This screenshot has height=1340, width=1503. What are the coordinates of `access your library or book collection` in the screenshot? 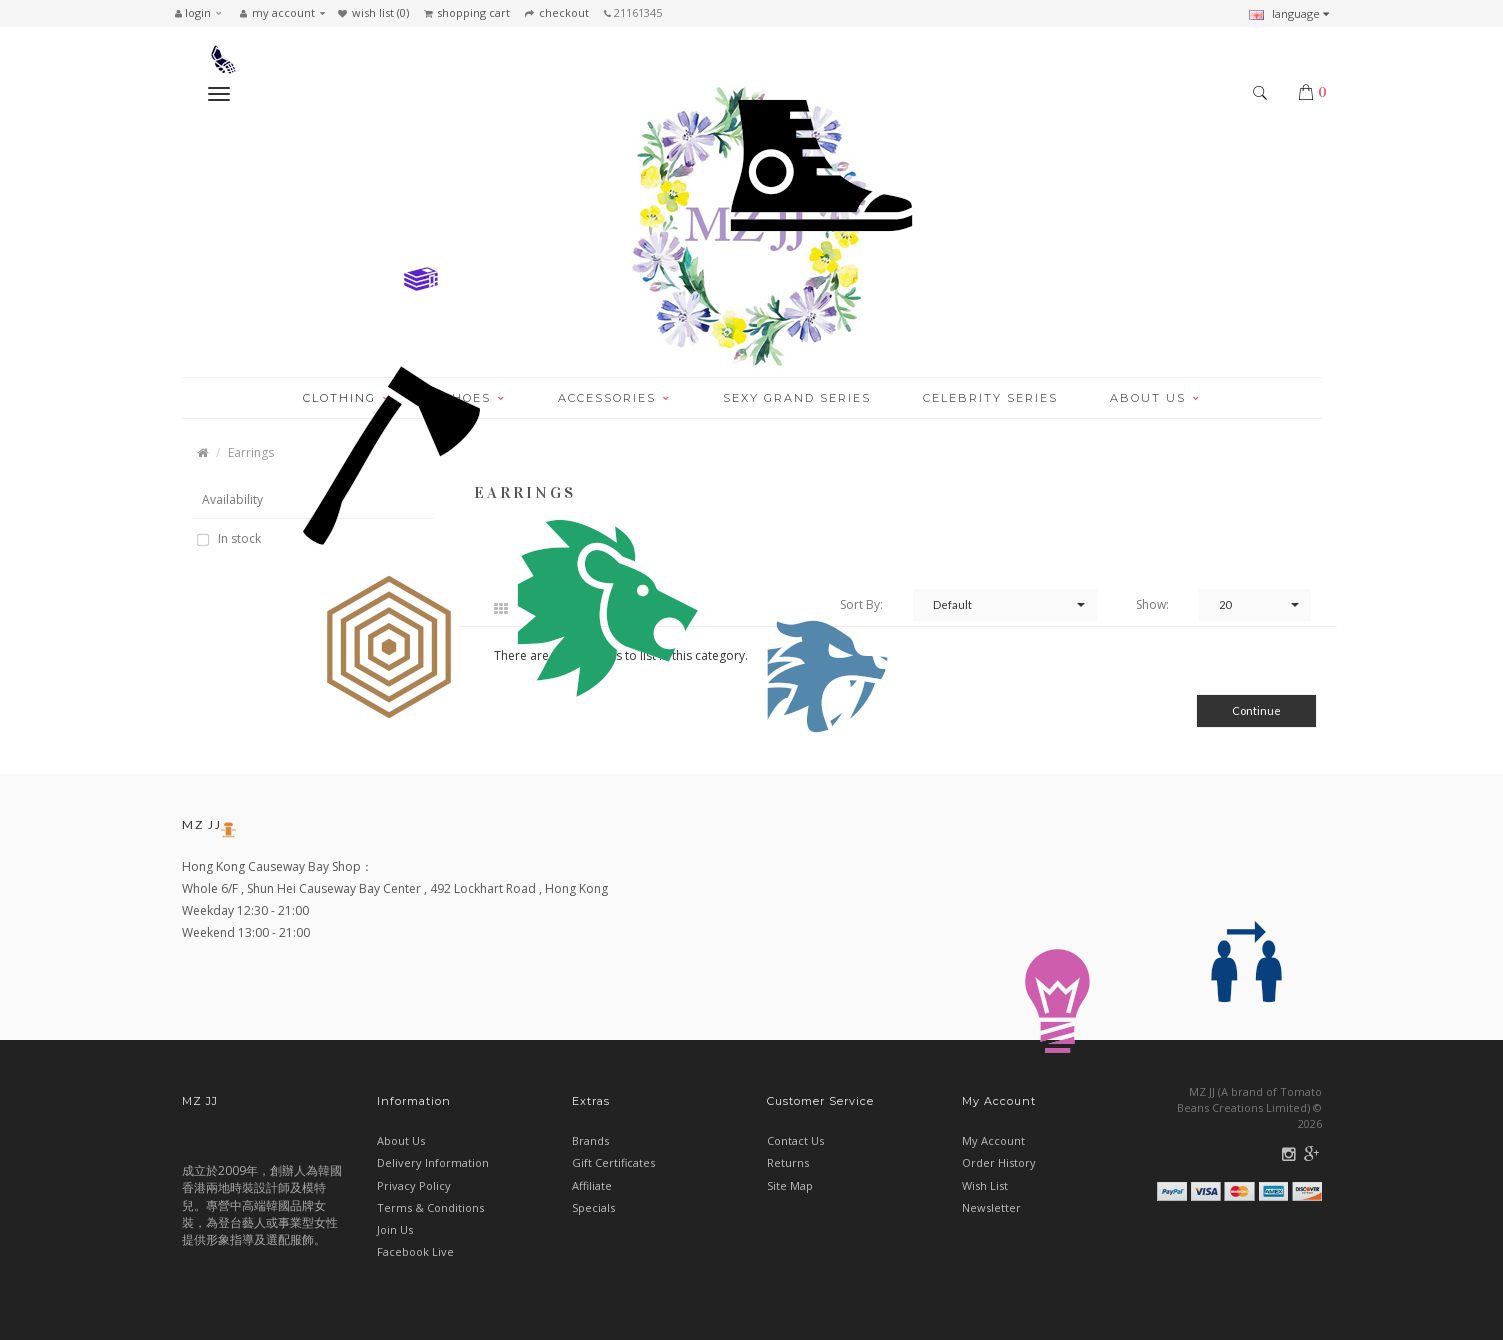 It's located at (421, 279).